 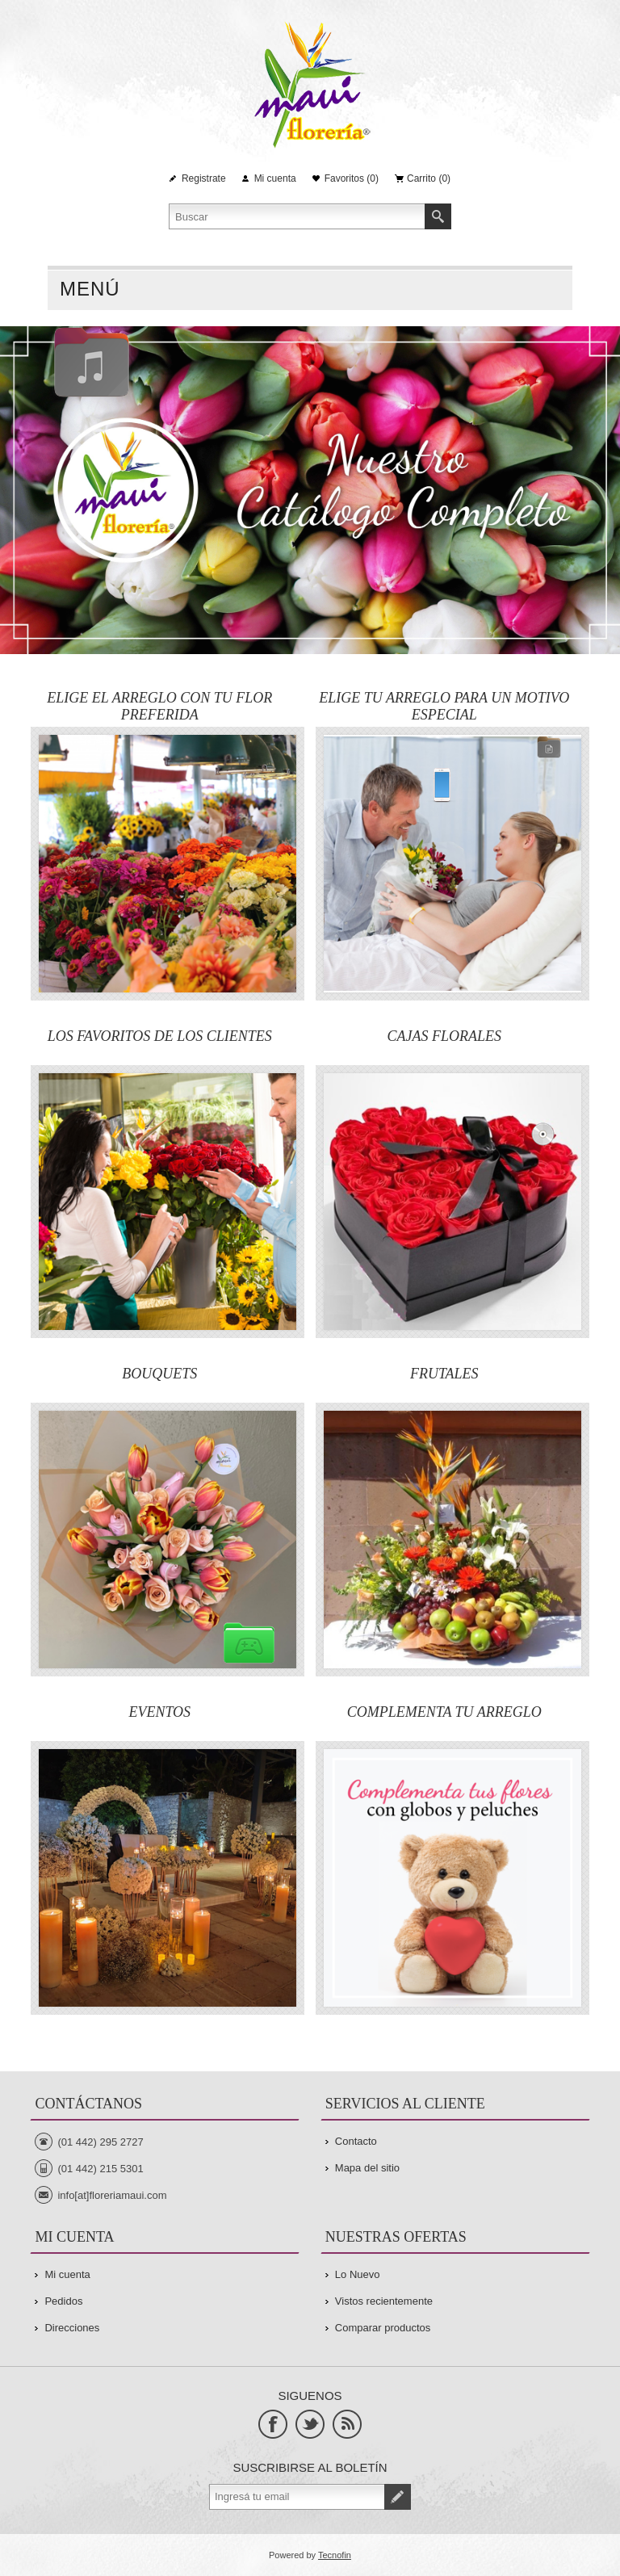 I want to click on open your documents folder, so click(x=549, y=747).